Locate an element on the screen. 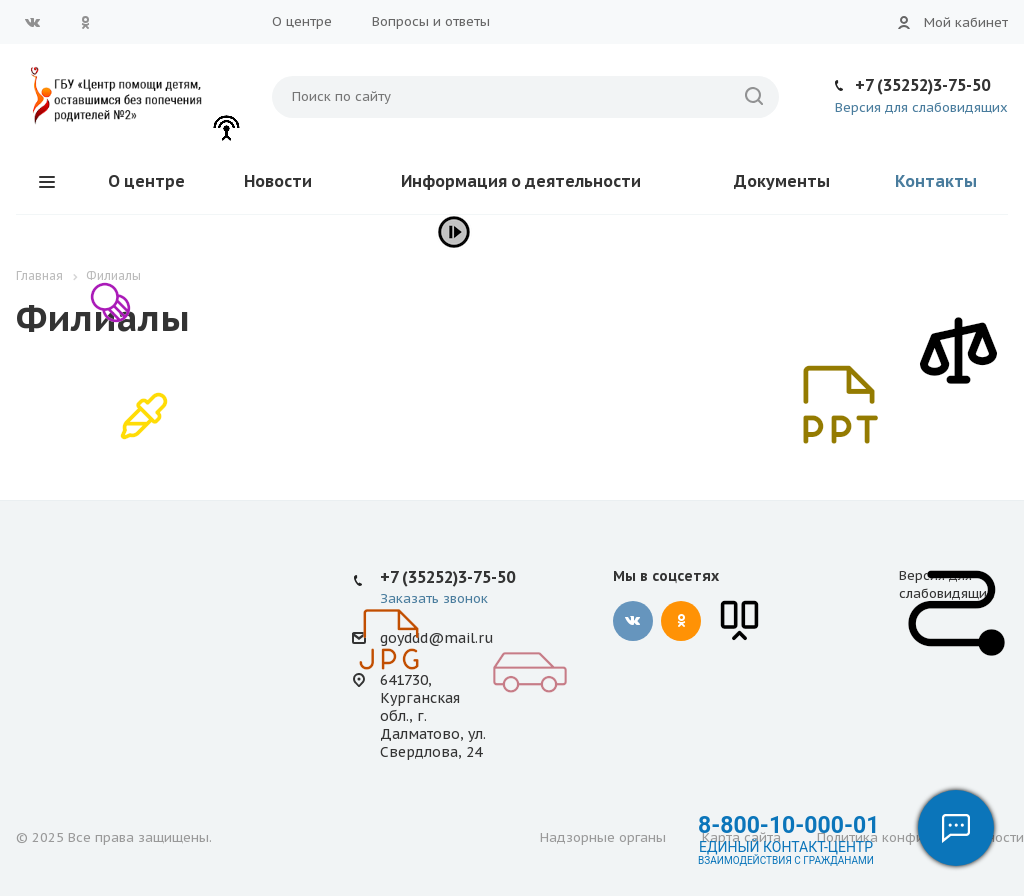 The image size is (1024, 896). access legal terms or policies is located at coordinates (958, 350).